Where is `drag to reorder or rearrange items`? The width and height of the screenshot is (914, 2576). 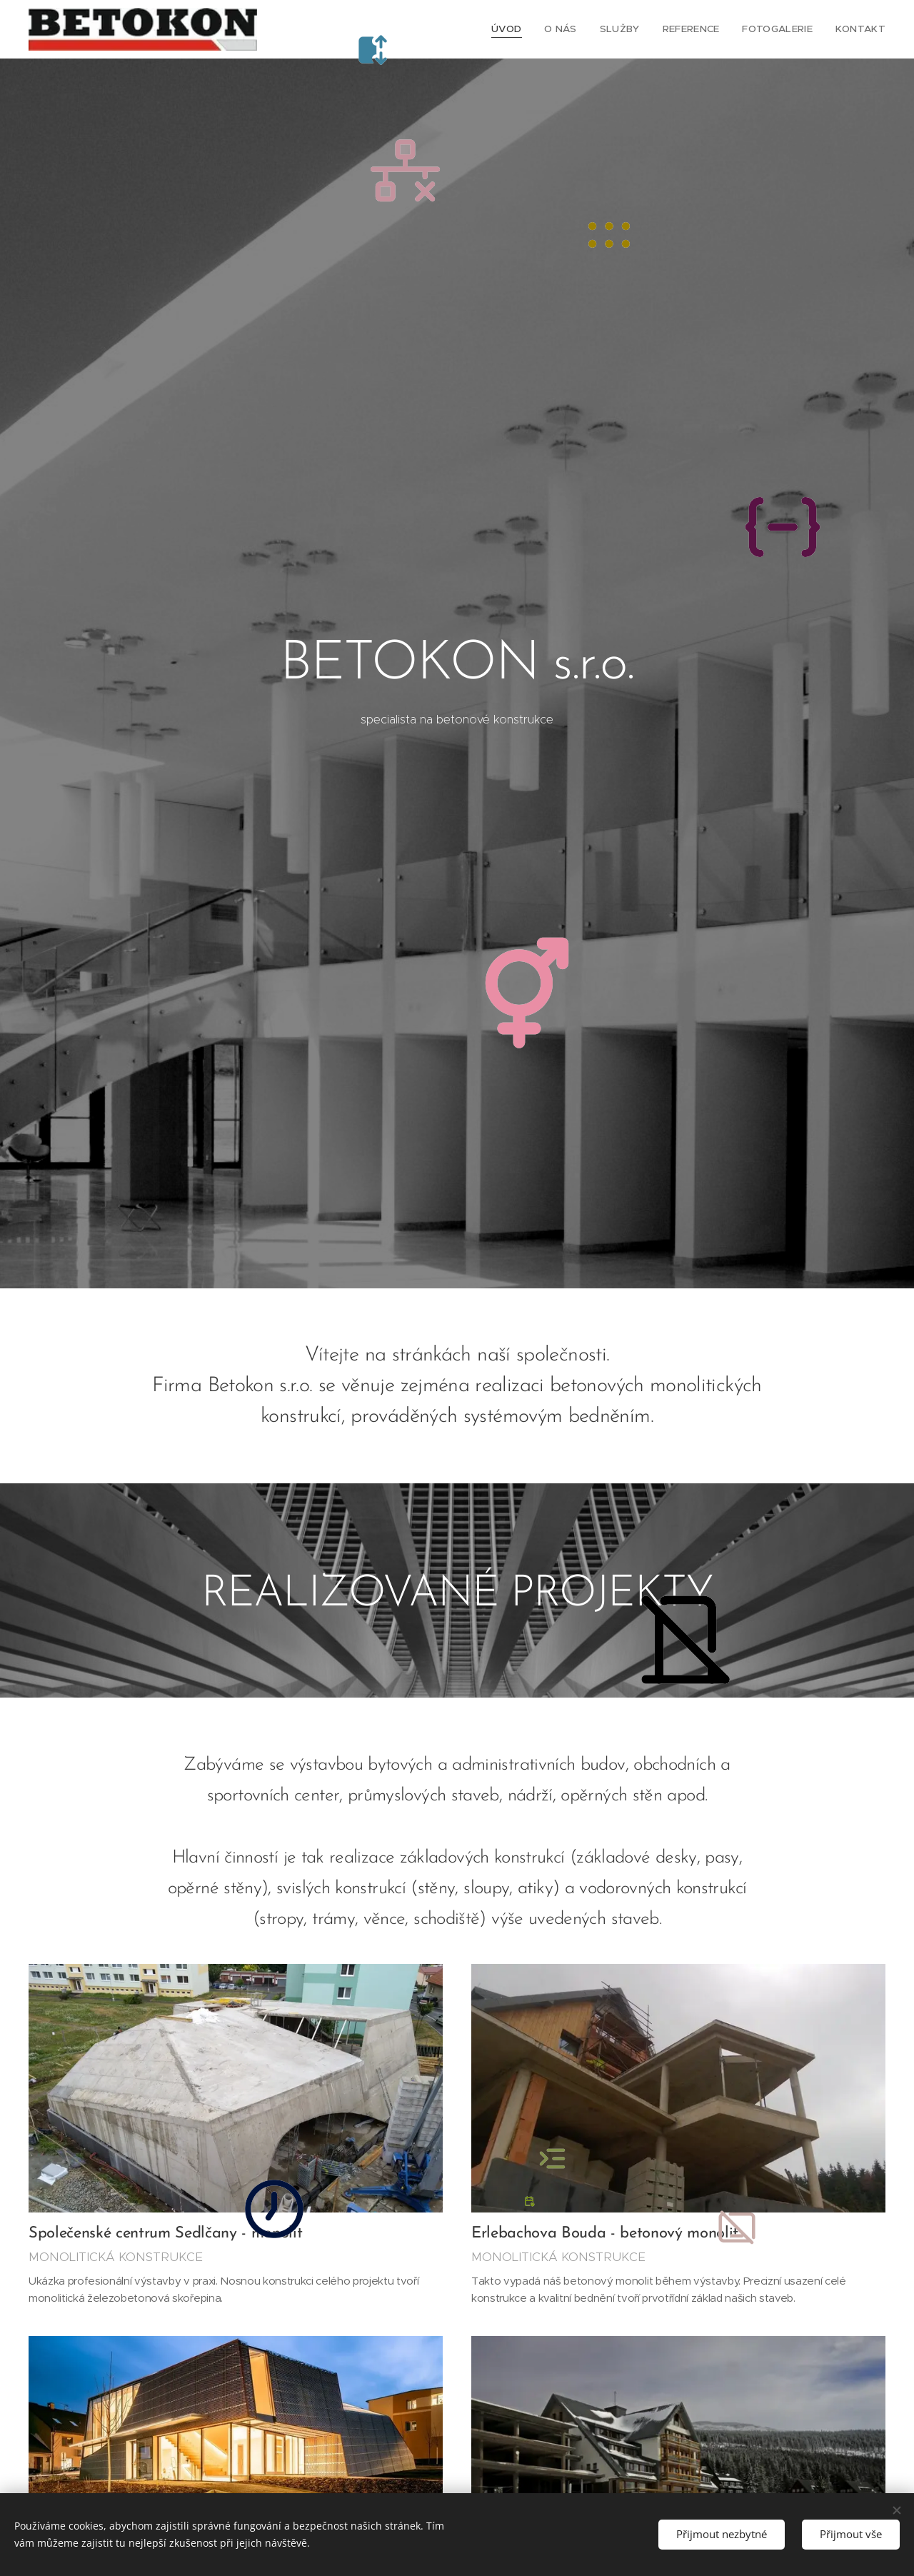 drag to reorder or rearrange items is located at coordinates (609, 235).